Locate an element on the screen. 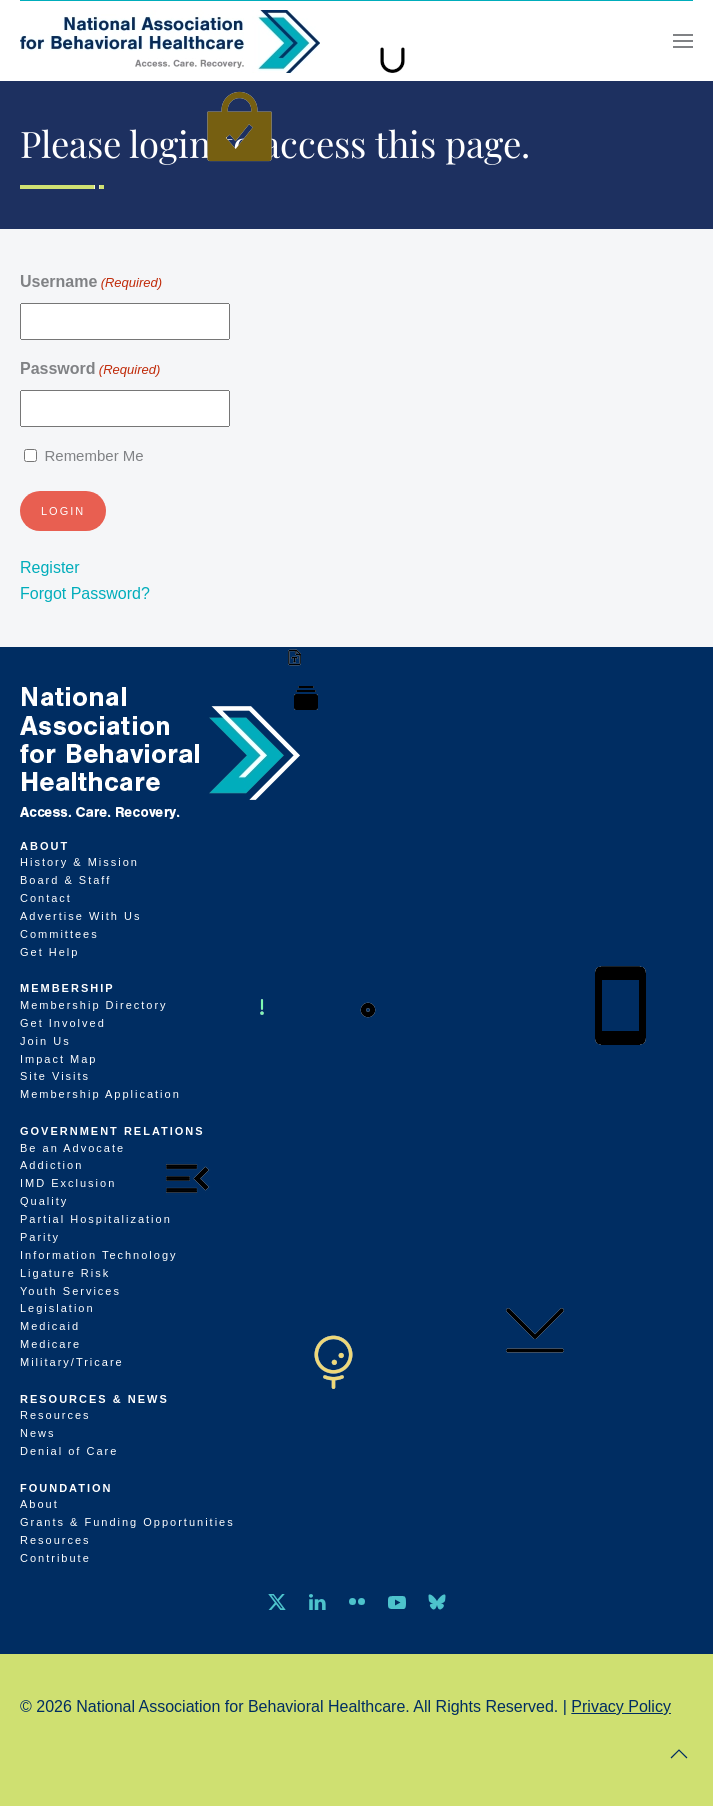 This screenshot has height=1806, width=713. view text or document file type is located at coordinates (294, 657).